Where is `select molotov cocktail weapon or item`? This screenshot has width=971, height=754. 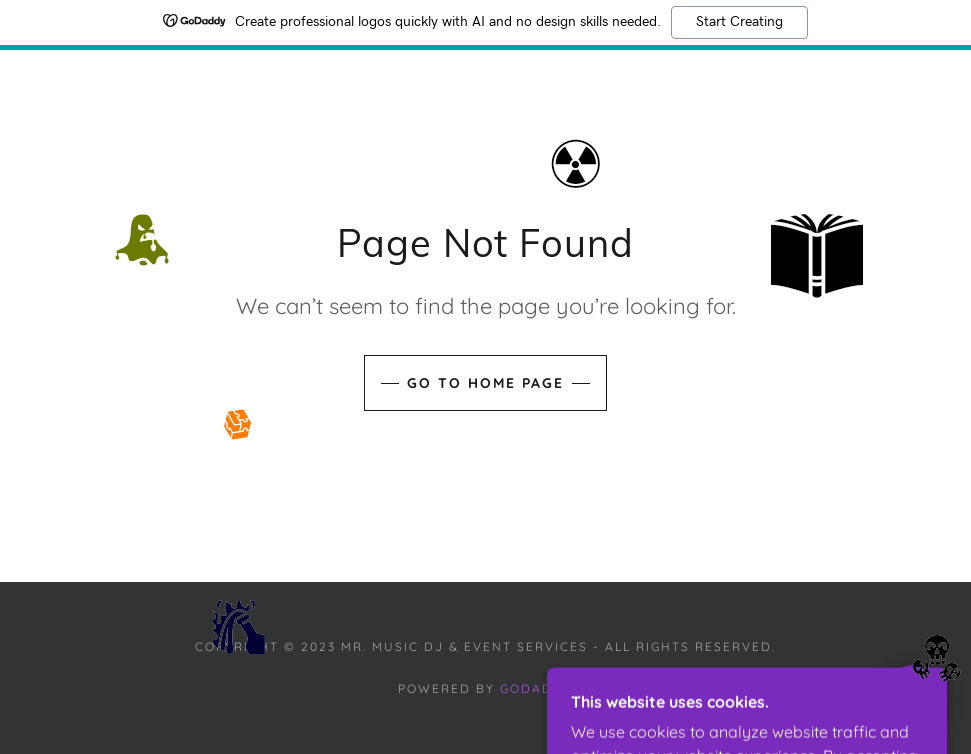 select molotov cocktail weapon or item is located at coordinates (238, 627).